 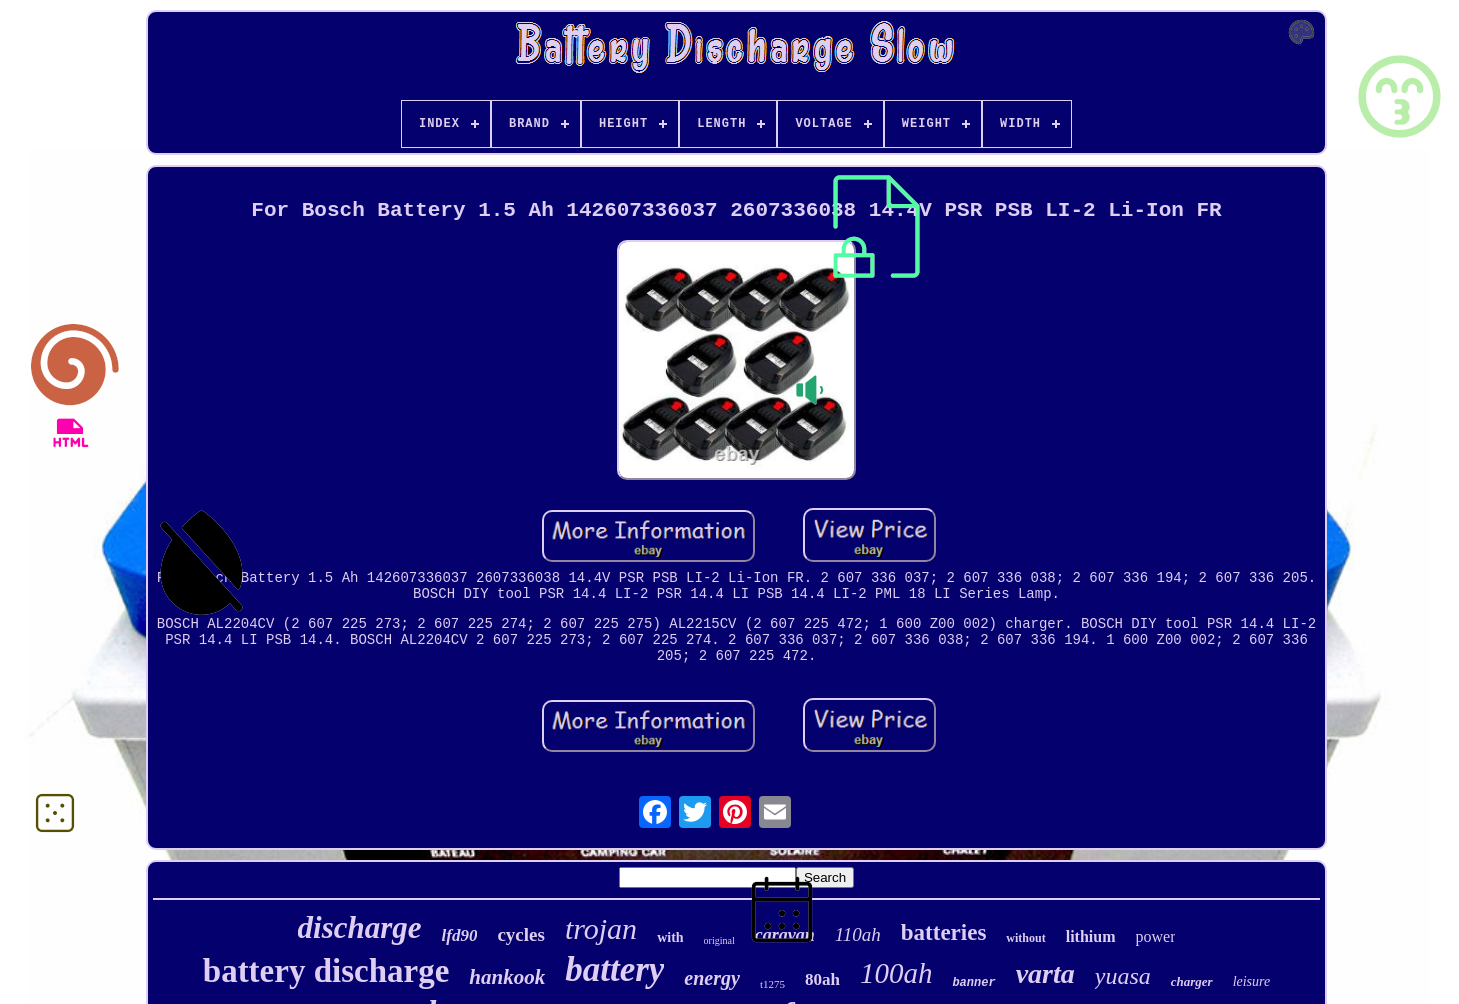 I want to click on access a password-protected file, so click(x=876, y=226).